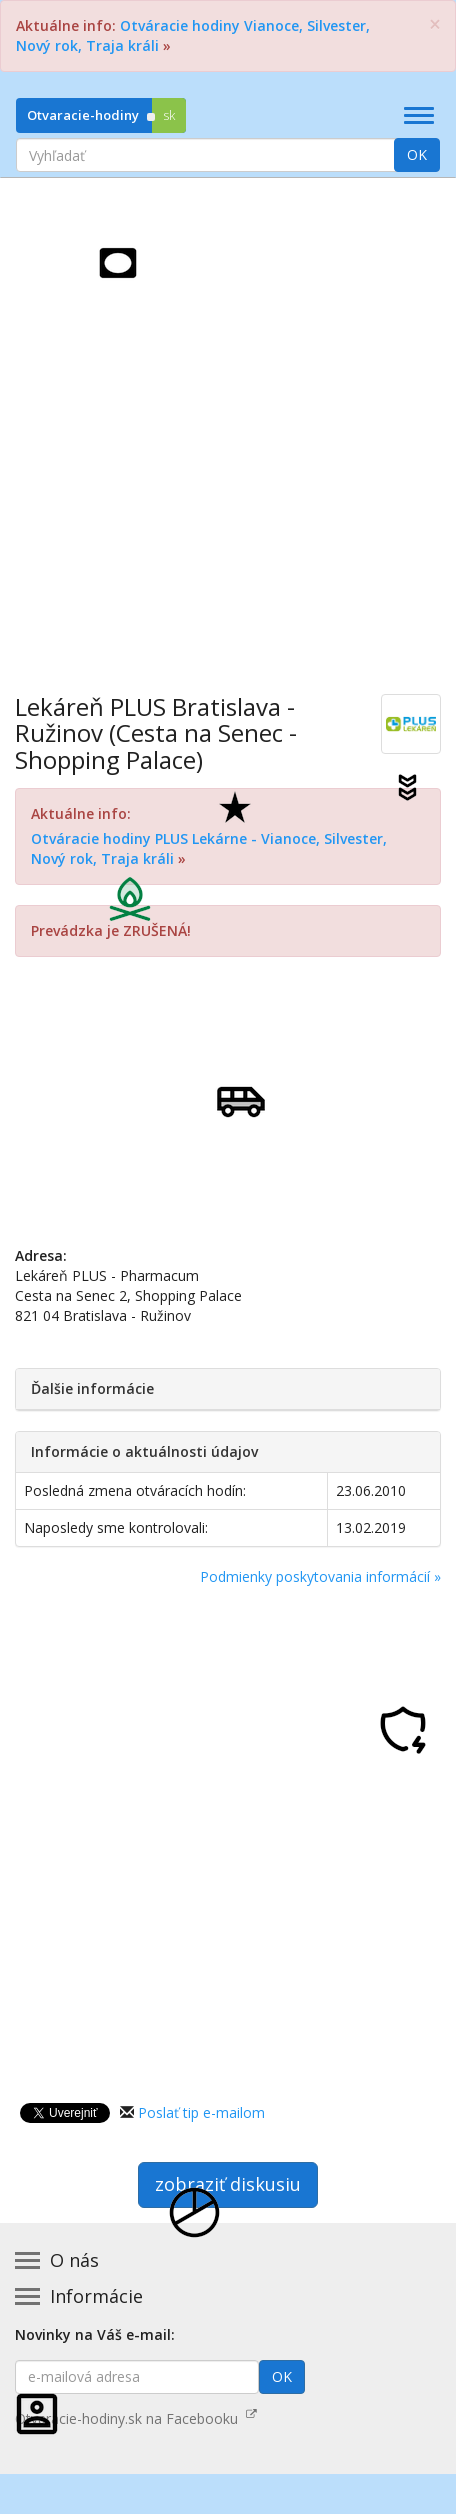 This screenshot has height=2514, width=456. What do you see at coordinates (235, 807) in the screenshot?
I see `rate or review an item` at bounding box center [235, 807].